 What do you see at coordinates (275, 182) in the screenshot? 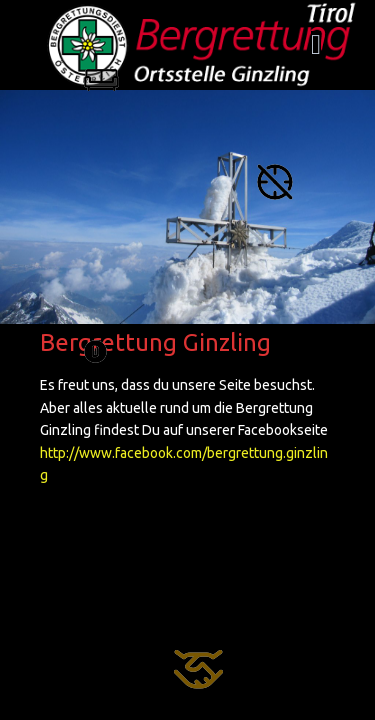
I see `disable viewfinder or camera focus` at bounding box center [275, 182].